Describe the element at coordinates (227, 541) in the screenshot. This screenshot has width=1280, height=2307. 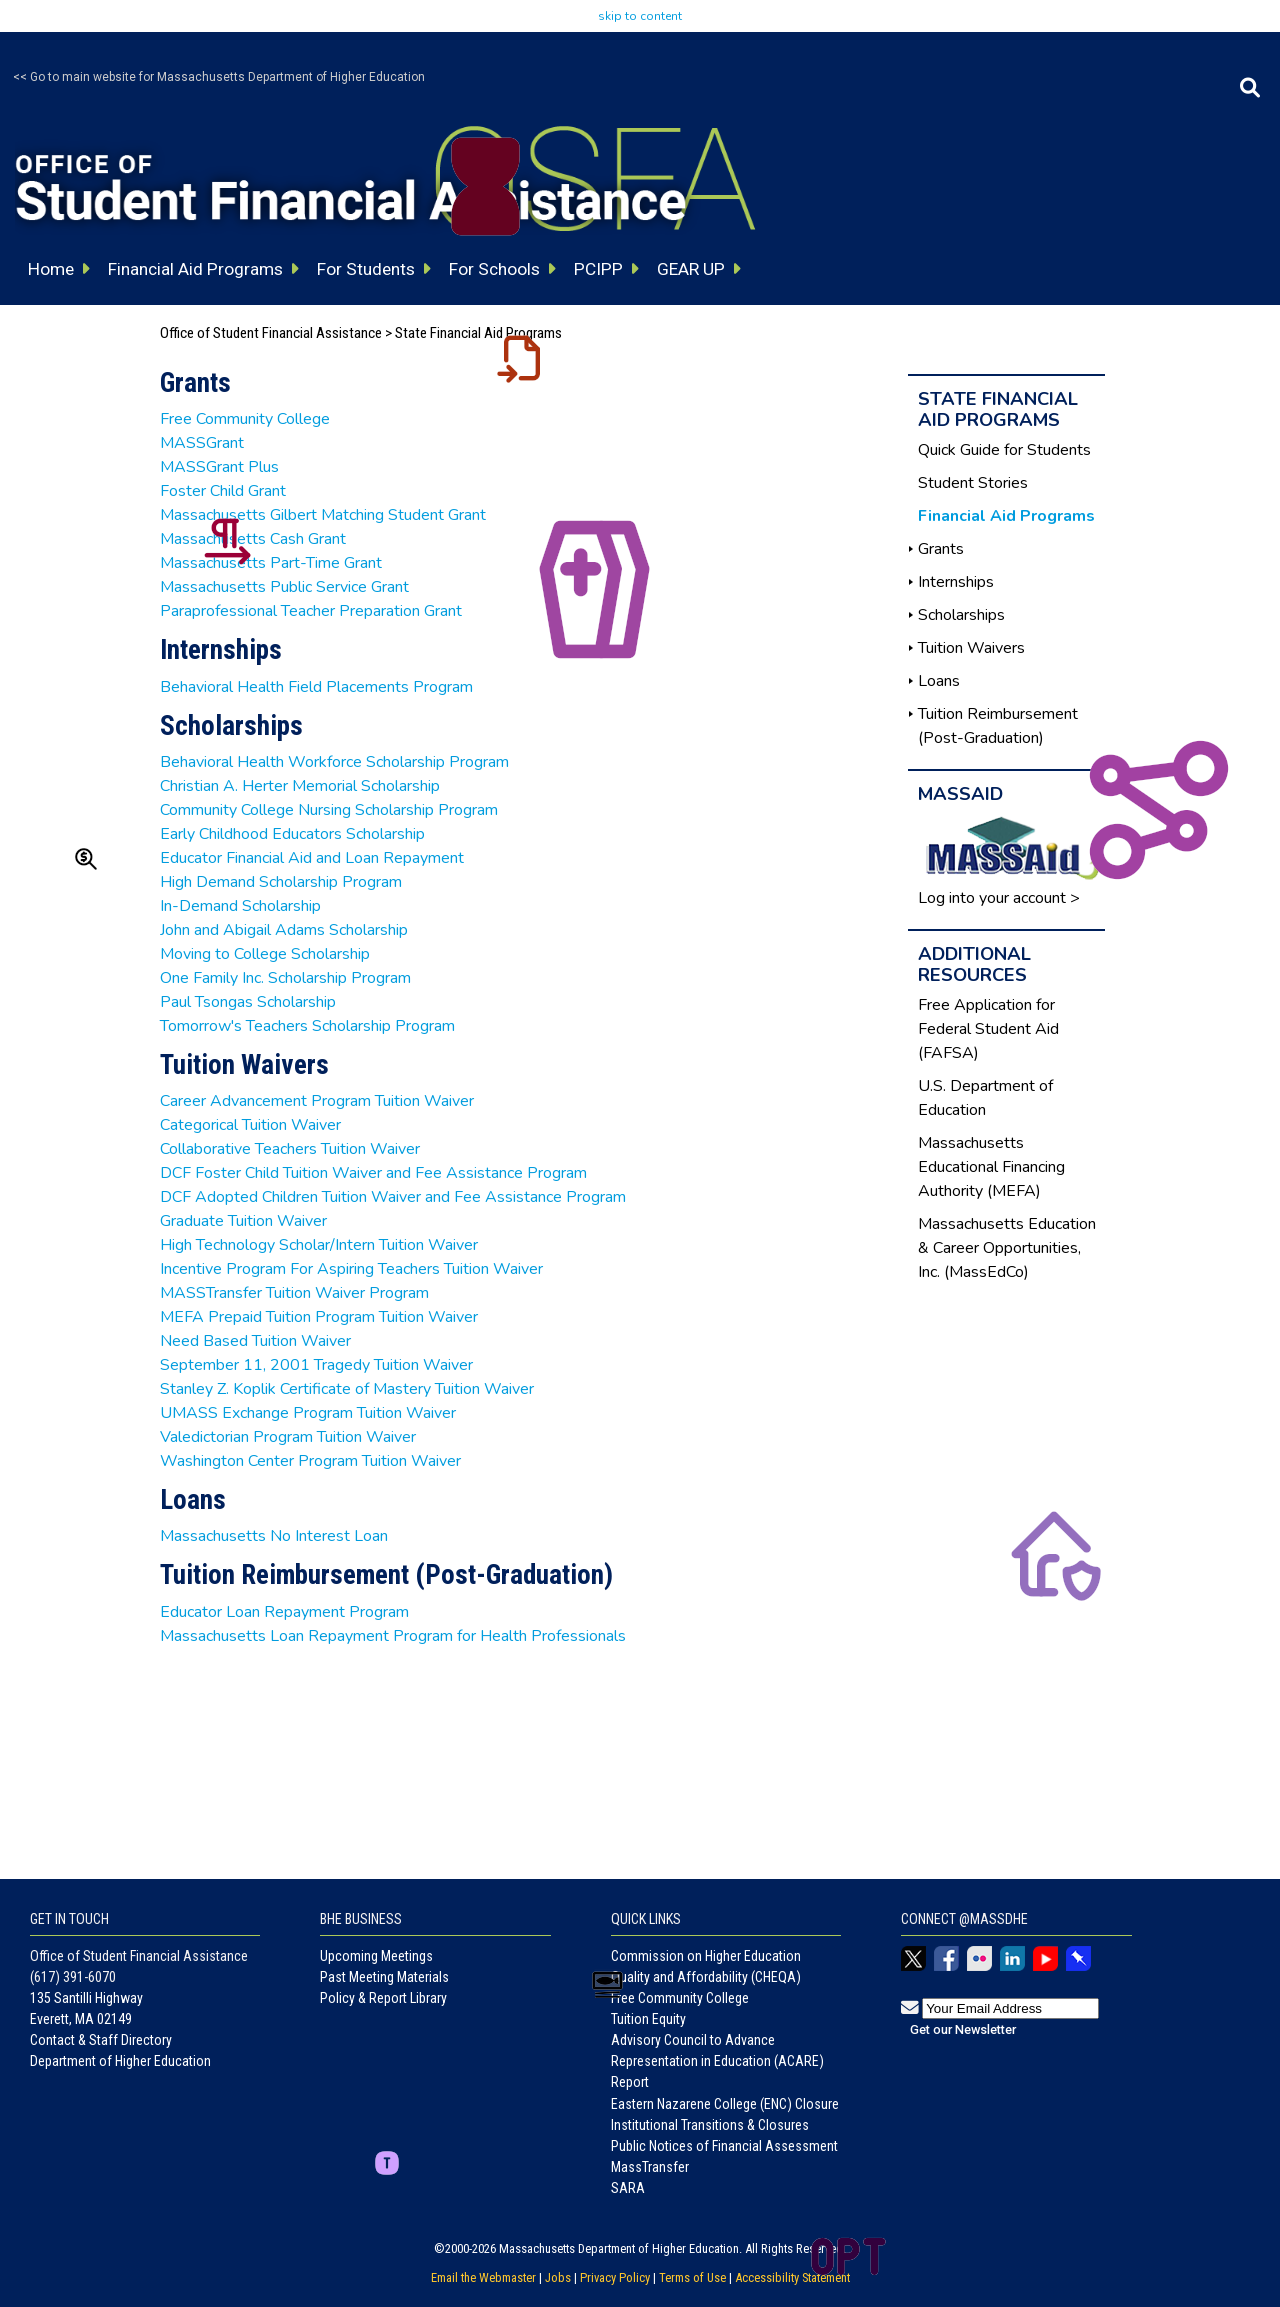
I see `move paragraph to the right` at that location.